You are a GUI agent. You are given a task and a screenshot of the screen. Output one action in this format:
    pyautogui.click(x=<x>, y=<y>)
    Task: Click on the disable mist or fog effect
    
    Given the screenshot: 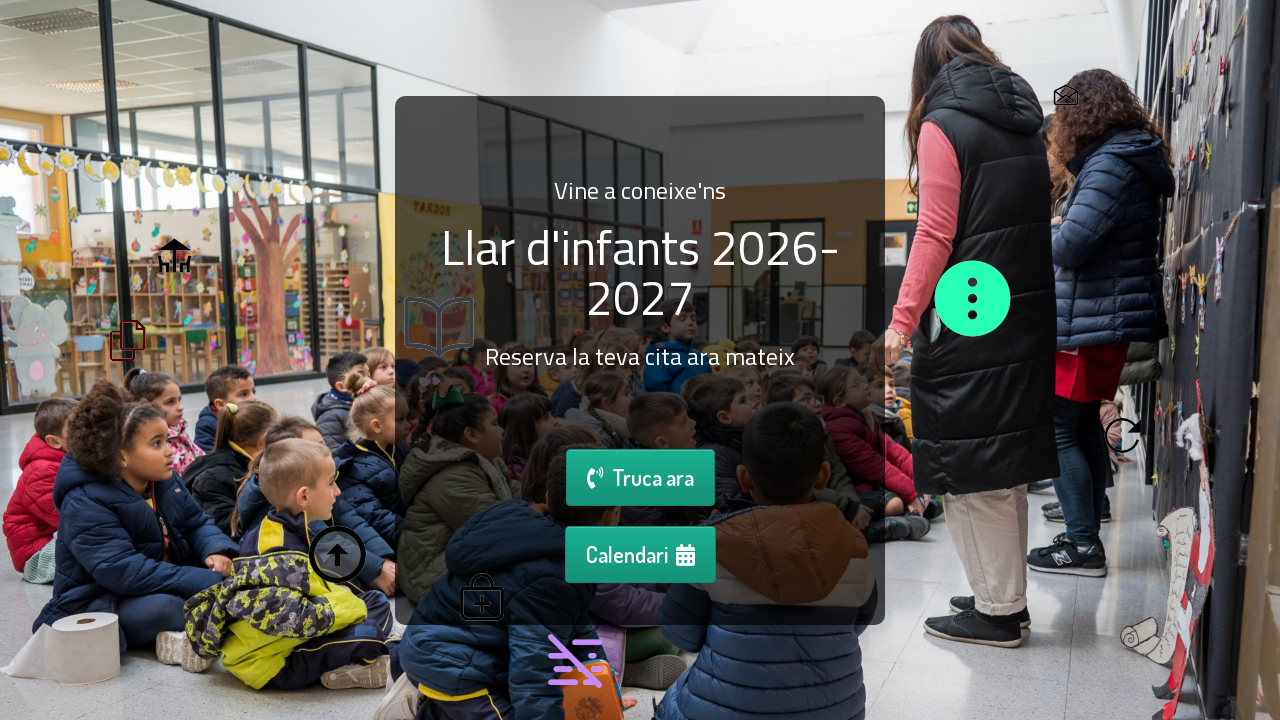 What is the action you would take?
    pyautogui.click(x=575, y=661)
    